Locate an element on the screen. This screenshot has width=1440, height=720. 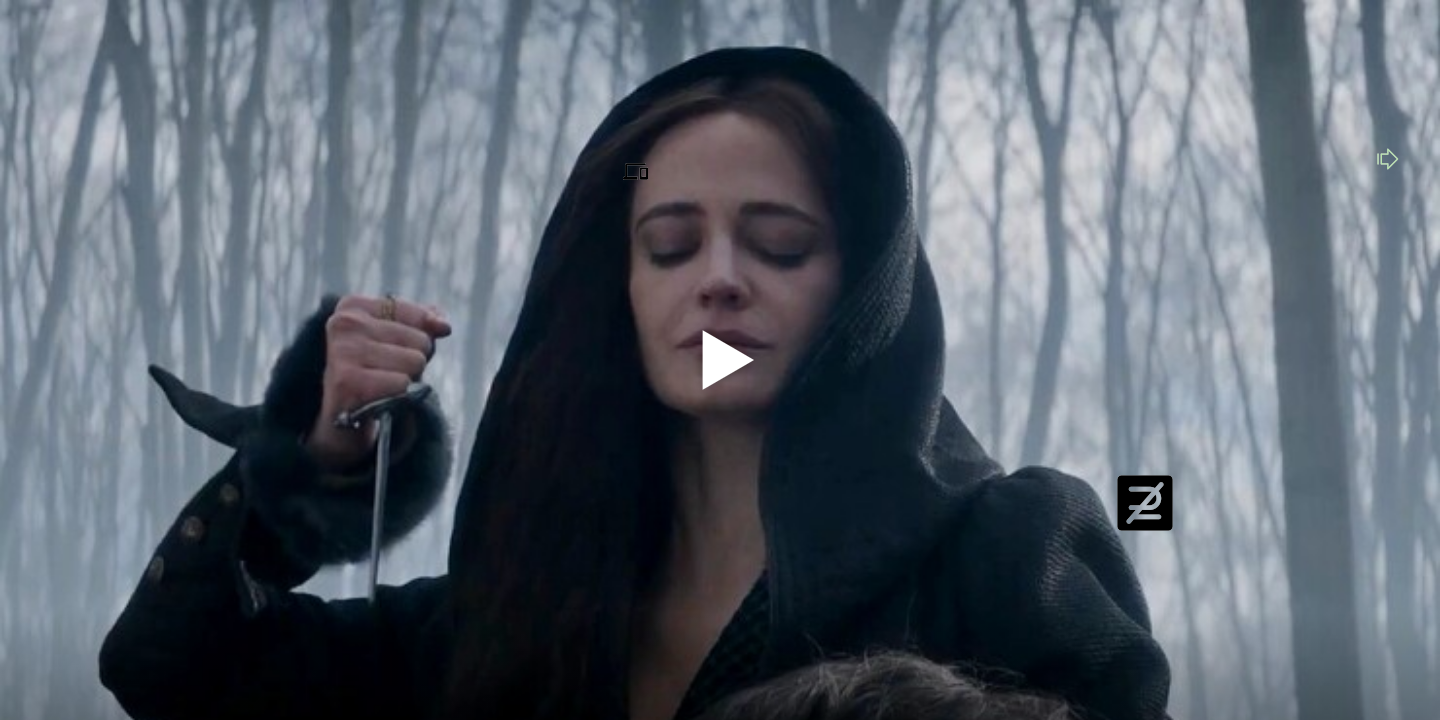
indicates set is not a superset of another set is located at coordinates (1145, 503).